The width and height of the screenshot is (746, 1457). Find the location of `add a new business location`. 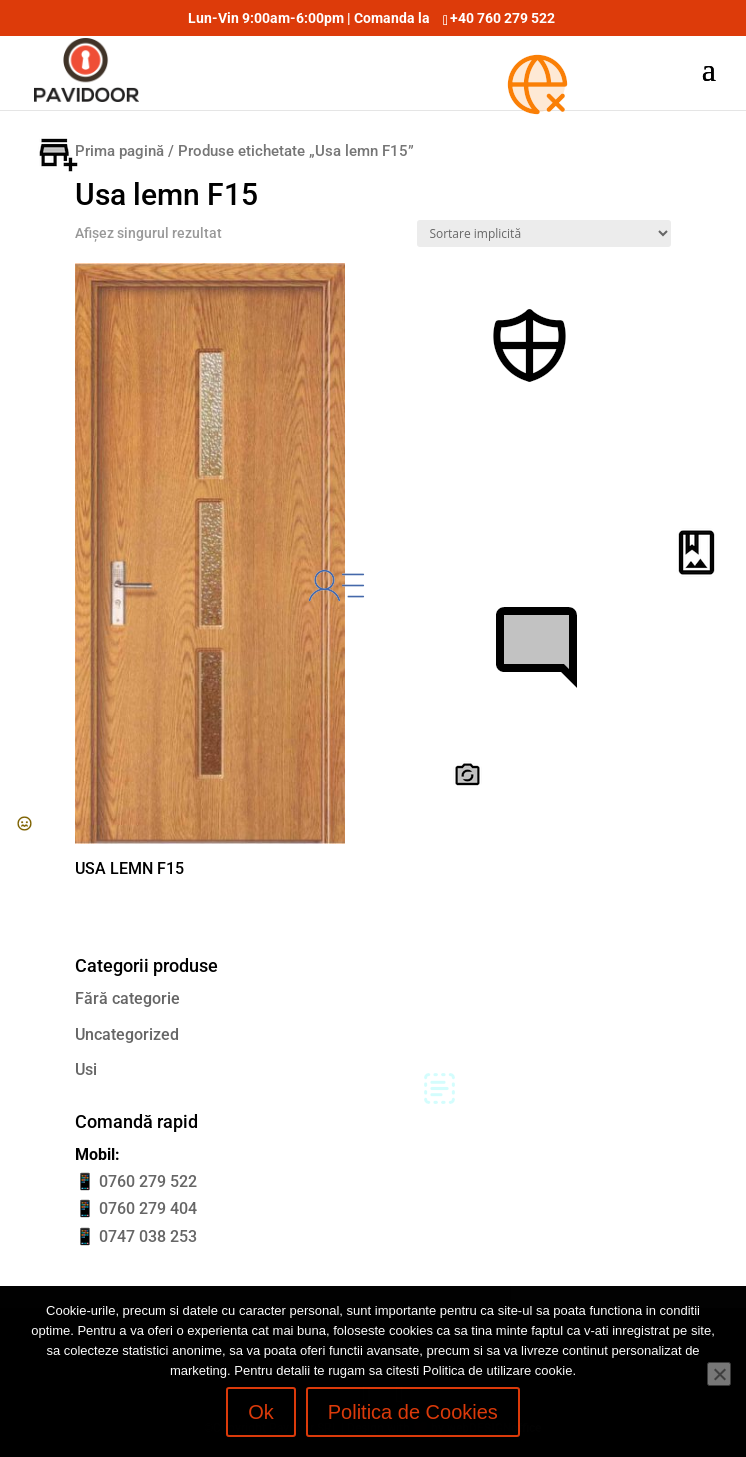

add a new business location is located at coordinates (58, 152).